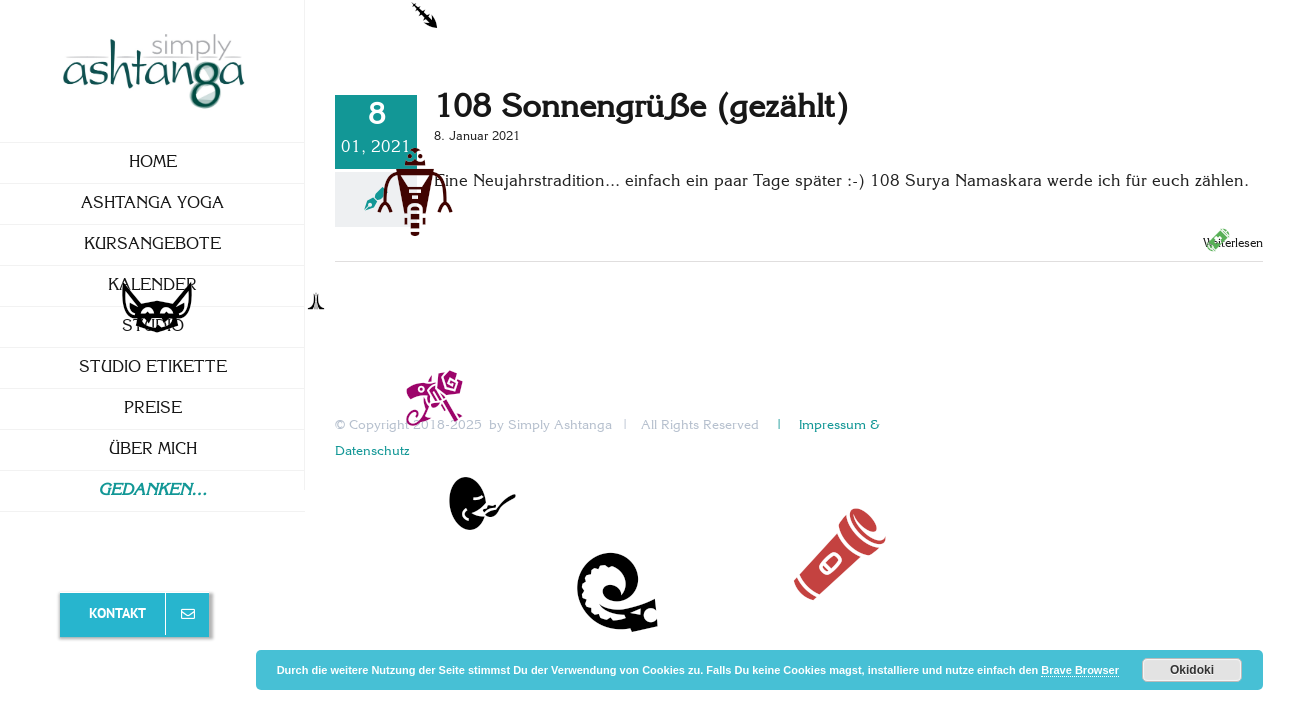 This screenshot has height=720, width=1293. Describe the element at coordinates (316, 301) in the screenshot. I see `view memorial or monument location` at that location.